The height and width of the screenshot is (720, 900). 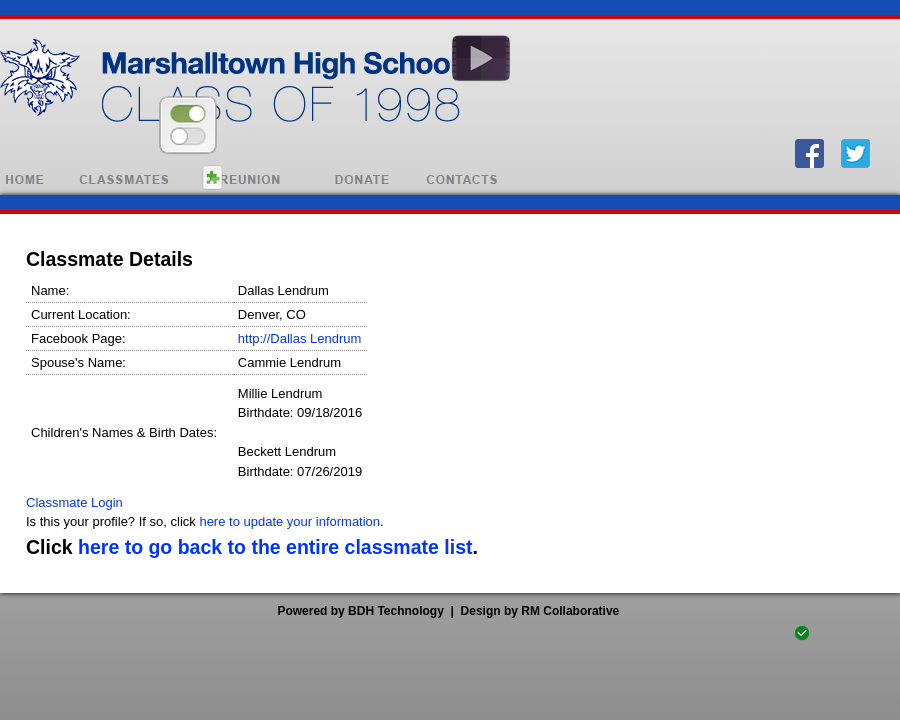 I want to click on open system settings or preferences, so click(x=188, y=125).